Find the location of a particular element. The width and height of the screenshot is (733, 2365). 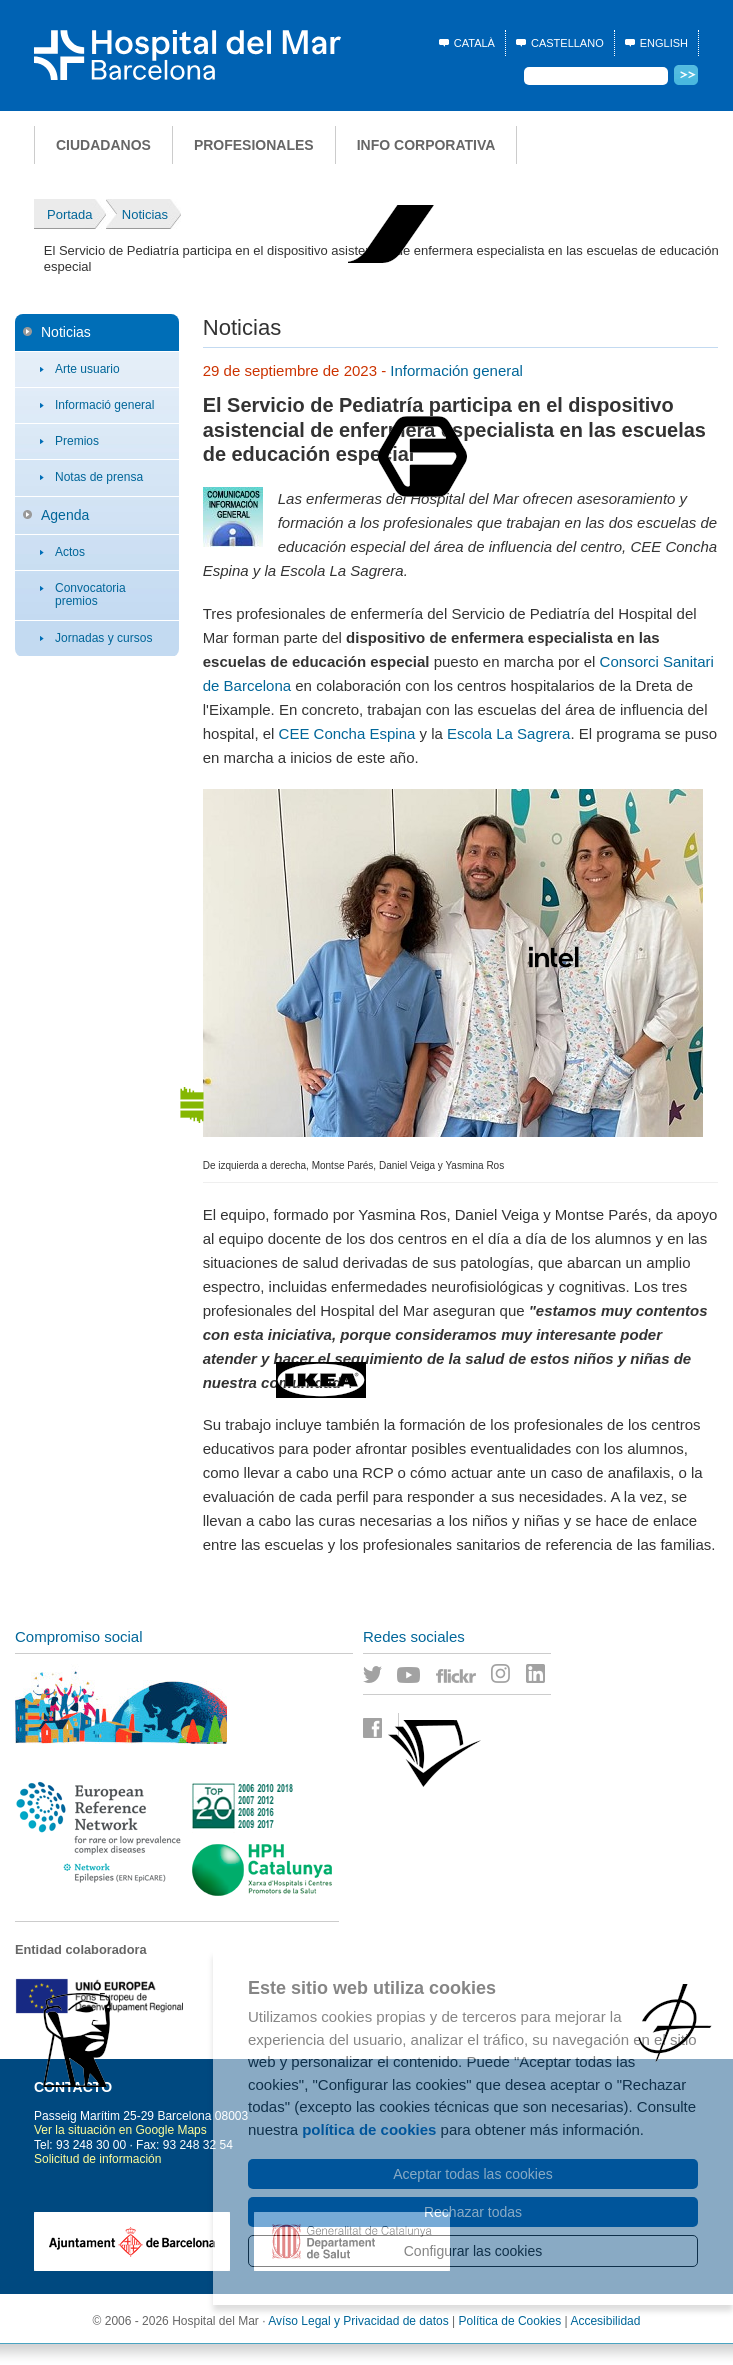

visit the Air France website or app is located at coordinates (391, 234).